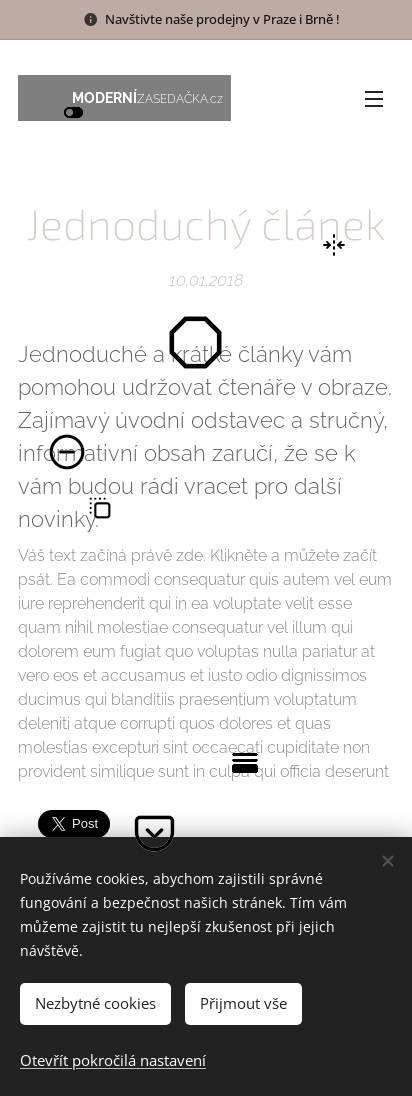  What do you see at coordinates (245, 763) in the screenshot?
I see `split view horizontally` at bounding box center [245, 763].